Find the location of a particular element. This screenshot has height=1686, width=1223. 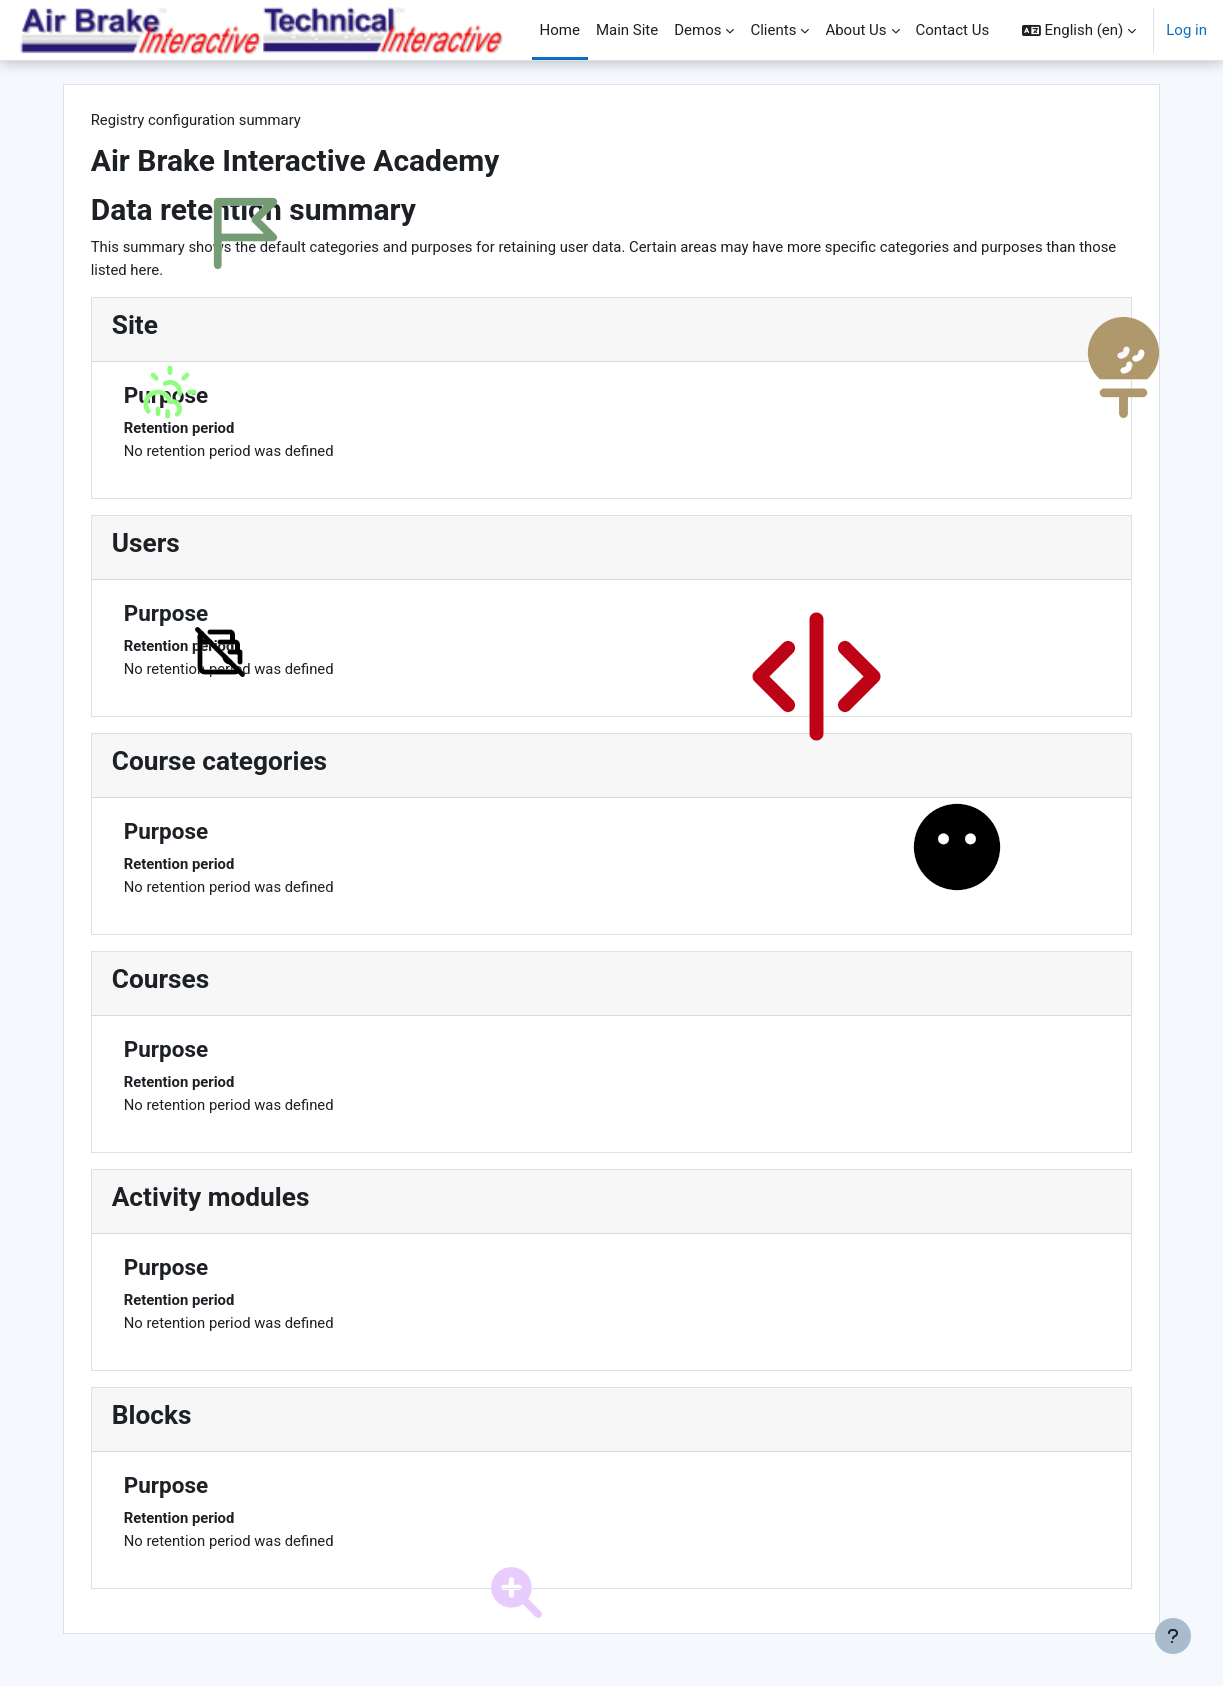

access golf or sports-related features is located at coordinates (1123, 364).